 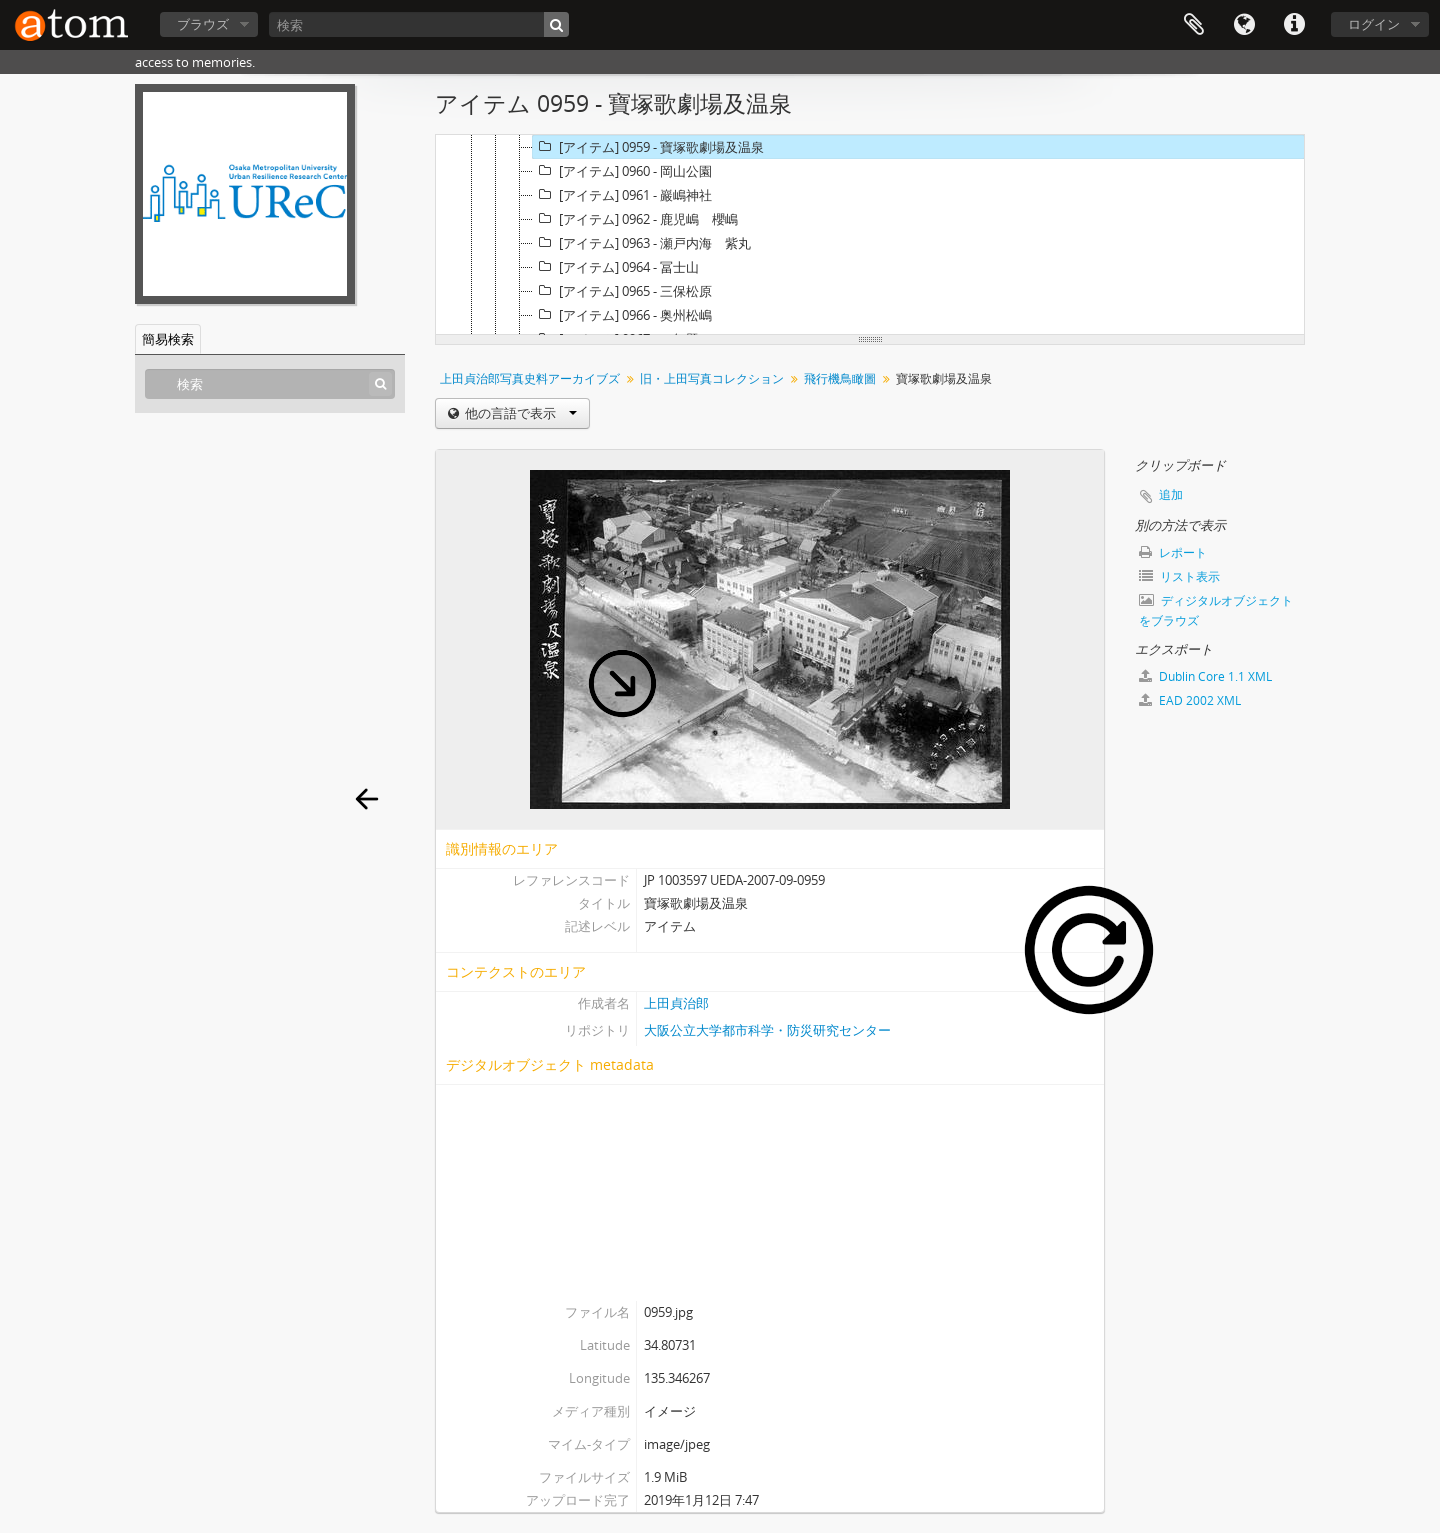 What do you see at coordinates (367, 799) in the screenshot?
I see `go back to the previous screen` at bounding box center [367, 799].